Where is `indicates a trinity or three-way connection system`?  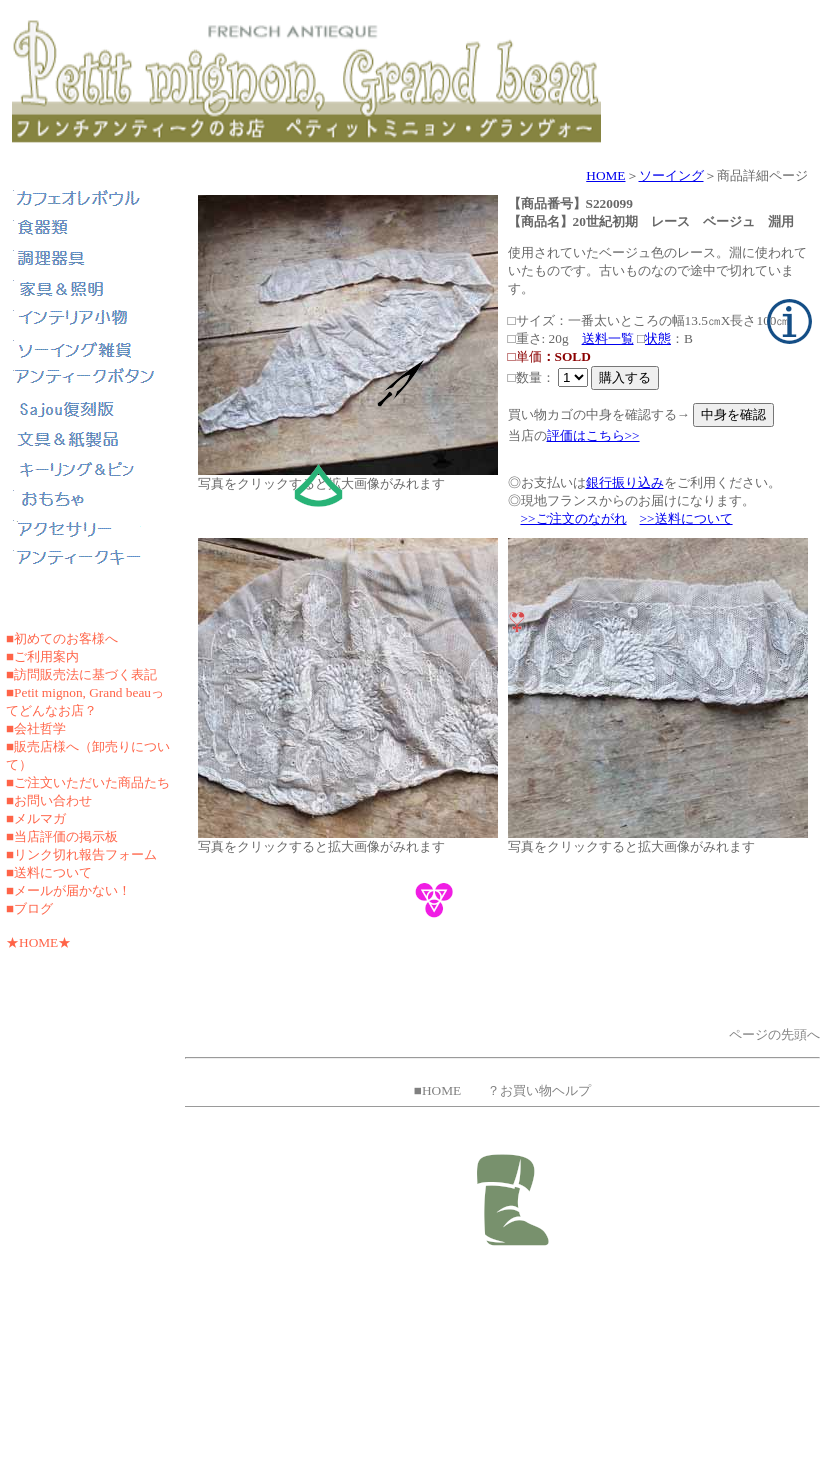 indicates a trinity or three-way connection system is located at coordinates (434, 900).